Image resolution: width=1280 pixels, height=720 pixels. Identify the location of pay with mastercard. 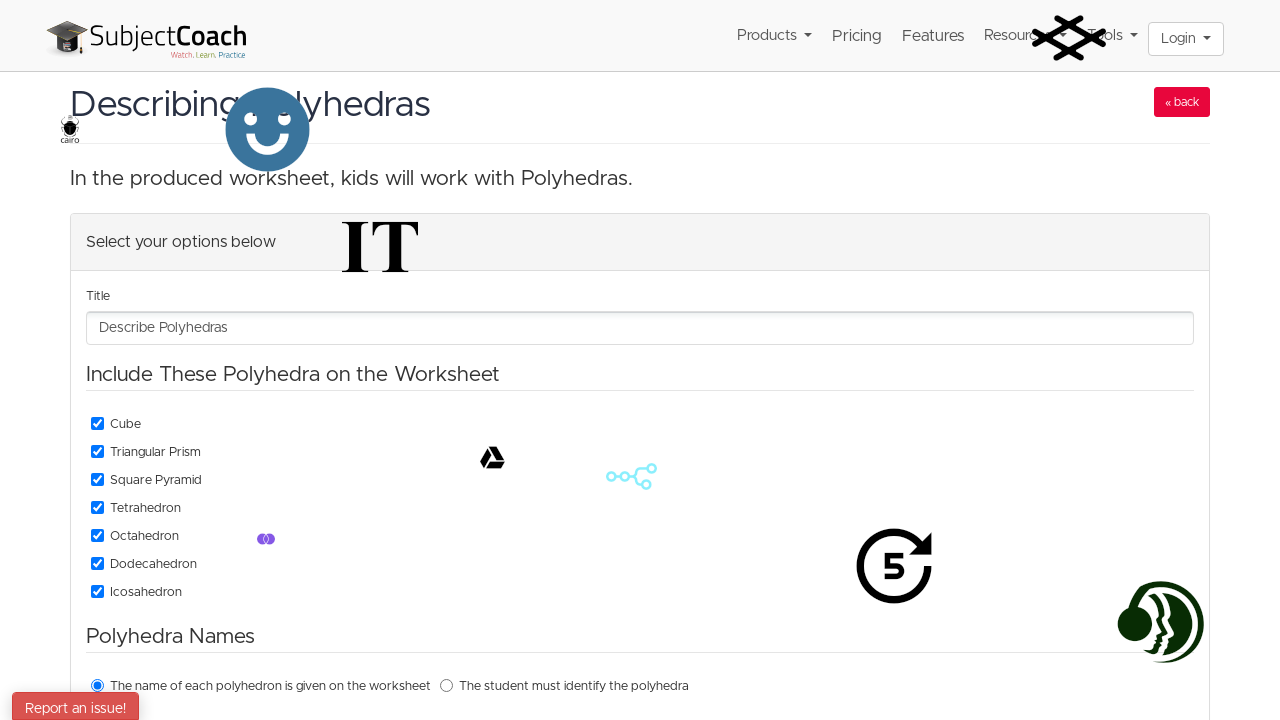
(266, 539).